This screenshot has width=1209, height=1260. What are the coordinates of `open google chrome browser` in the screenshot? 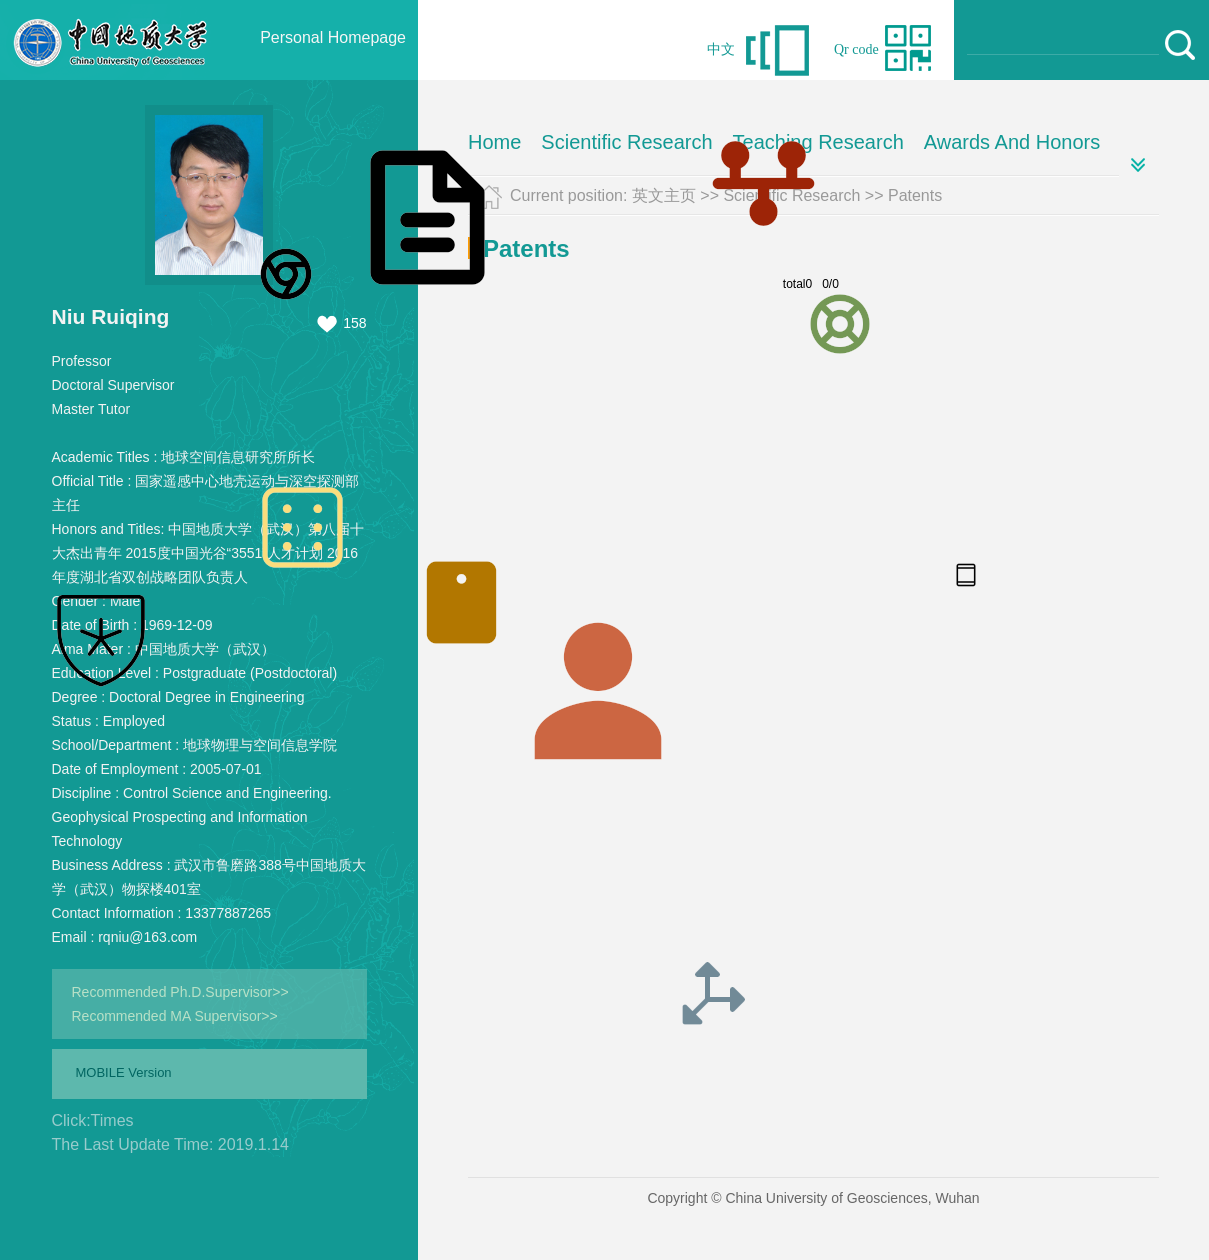 It's located at (286, 274).